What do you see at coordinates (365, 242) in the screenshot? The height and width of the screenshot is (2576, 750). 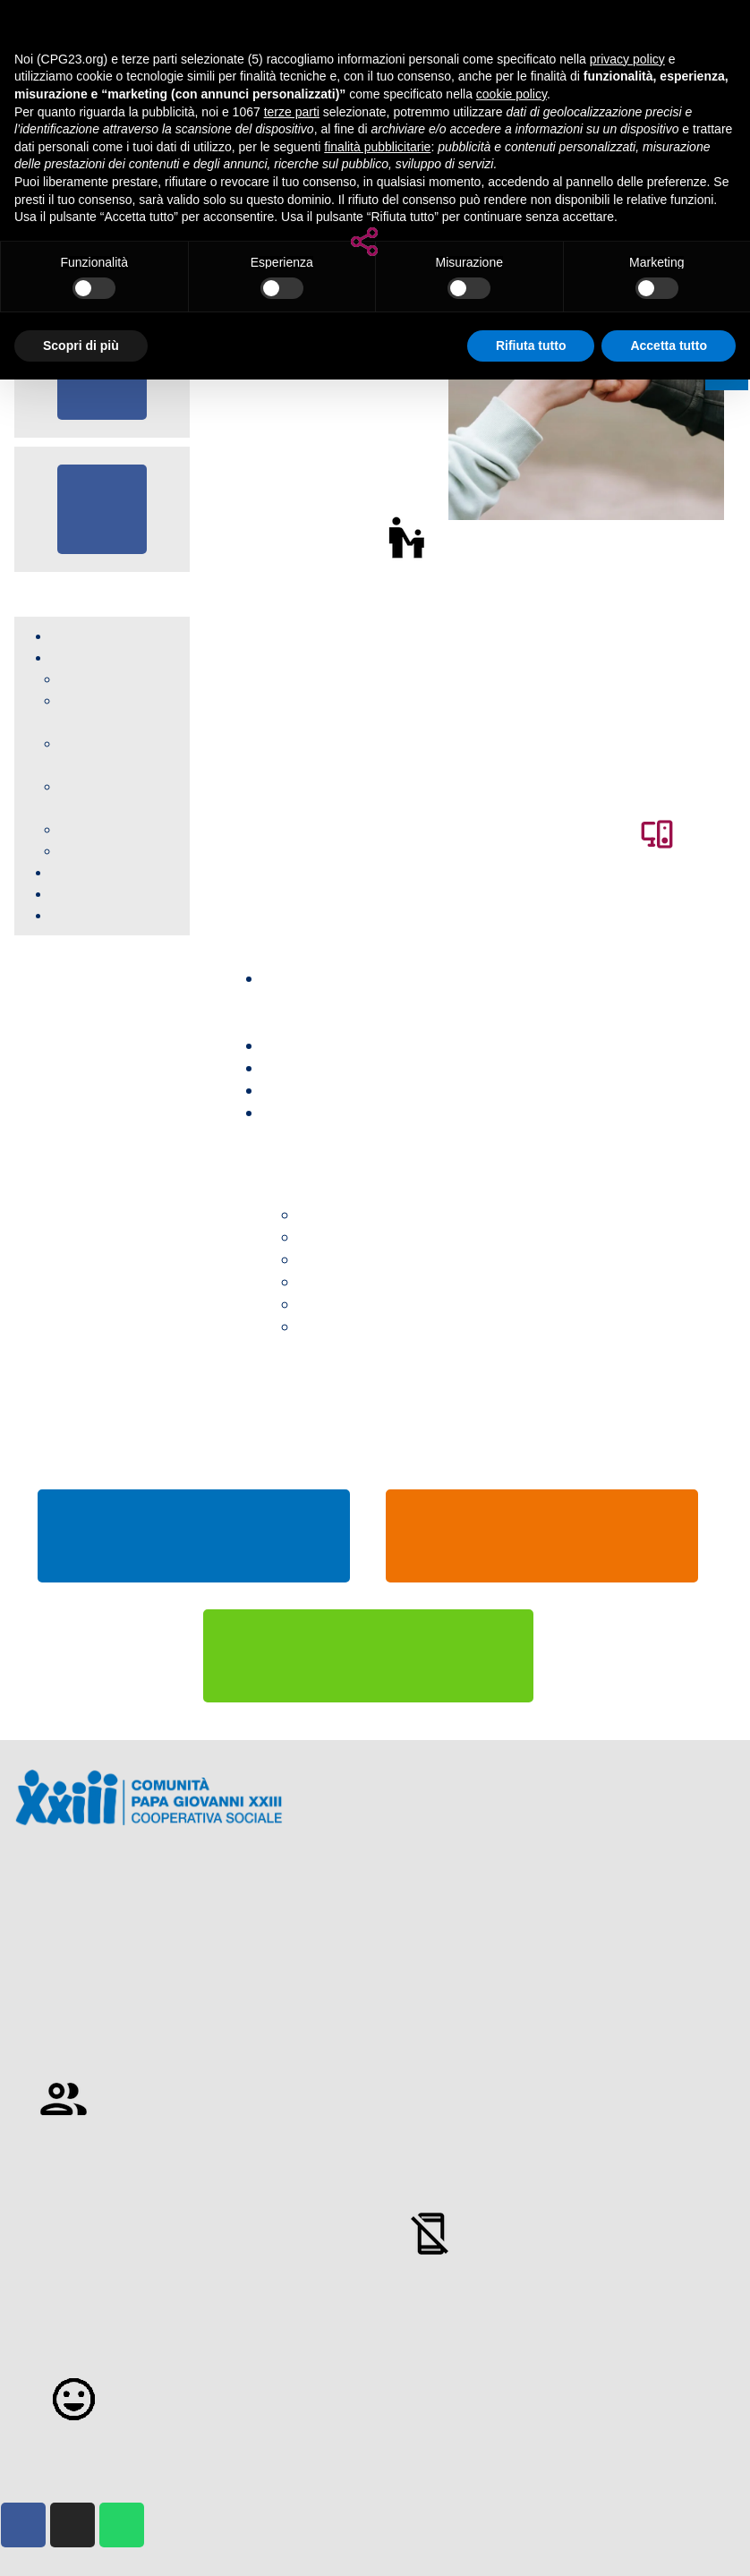 I see `share content to other apps or platforms` at bounding box center [365, 242].